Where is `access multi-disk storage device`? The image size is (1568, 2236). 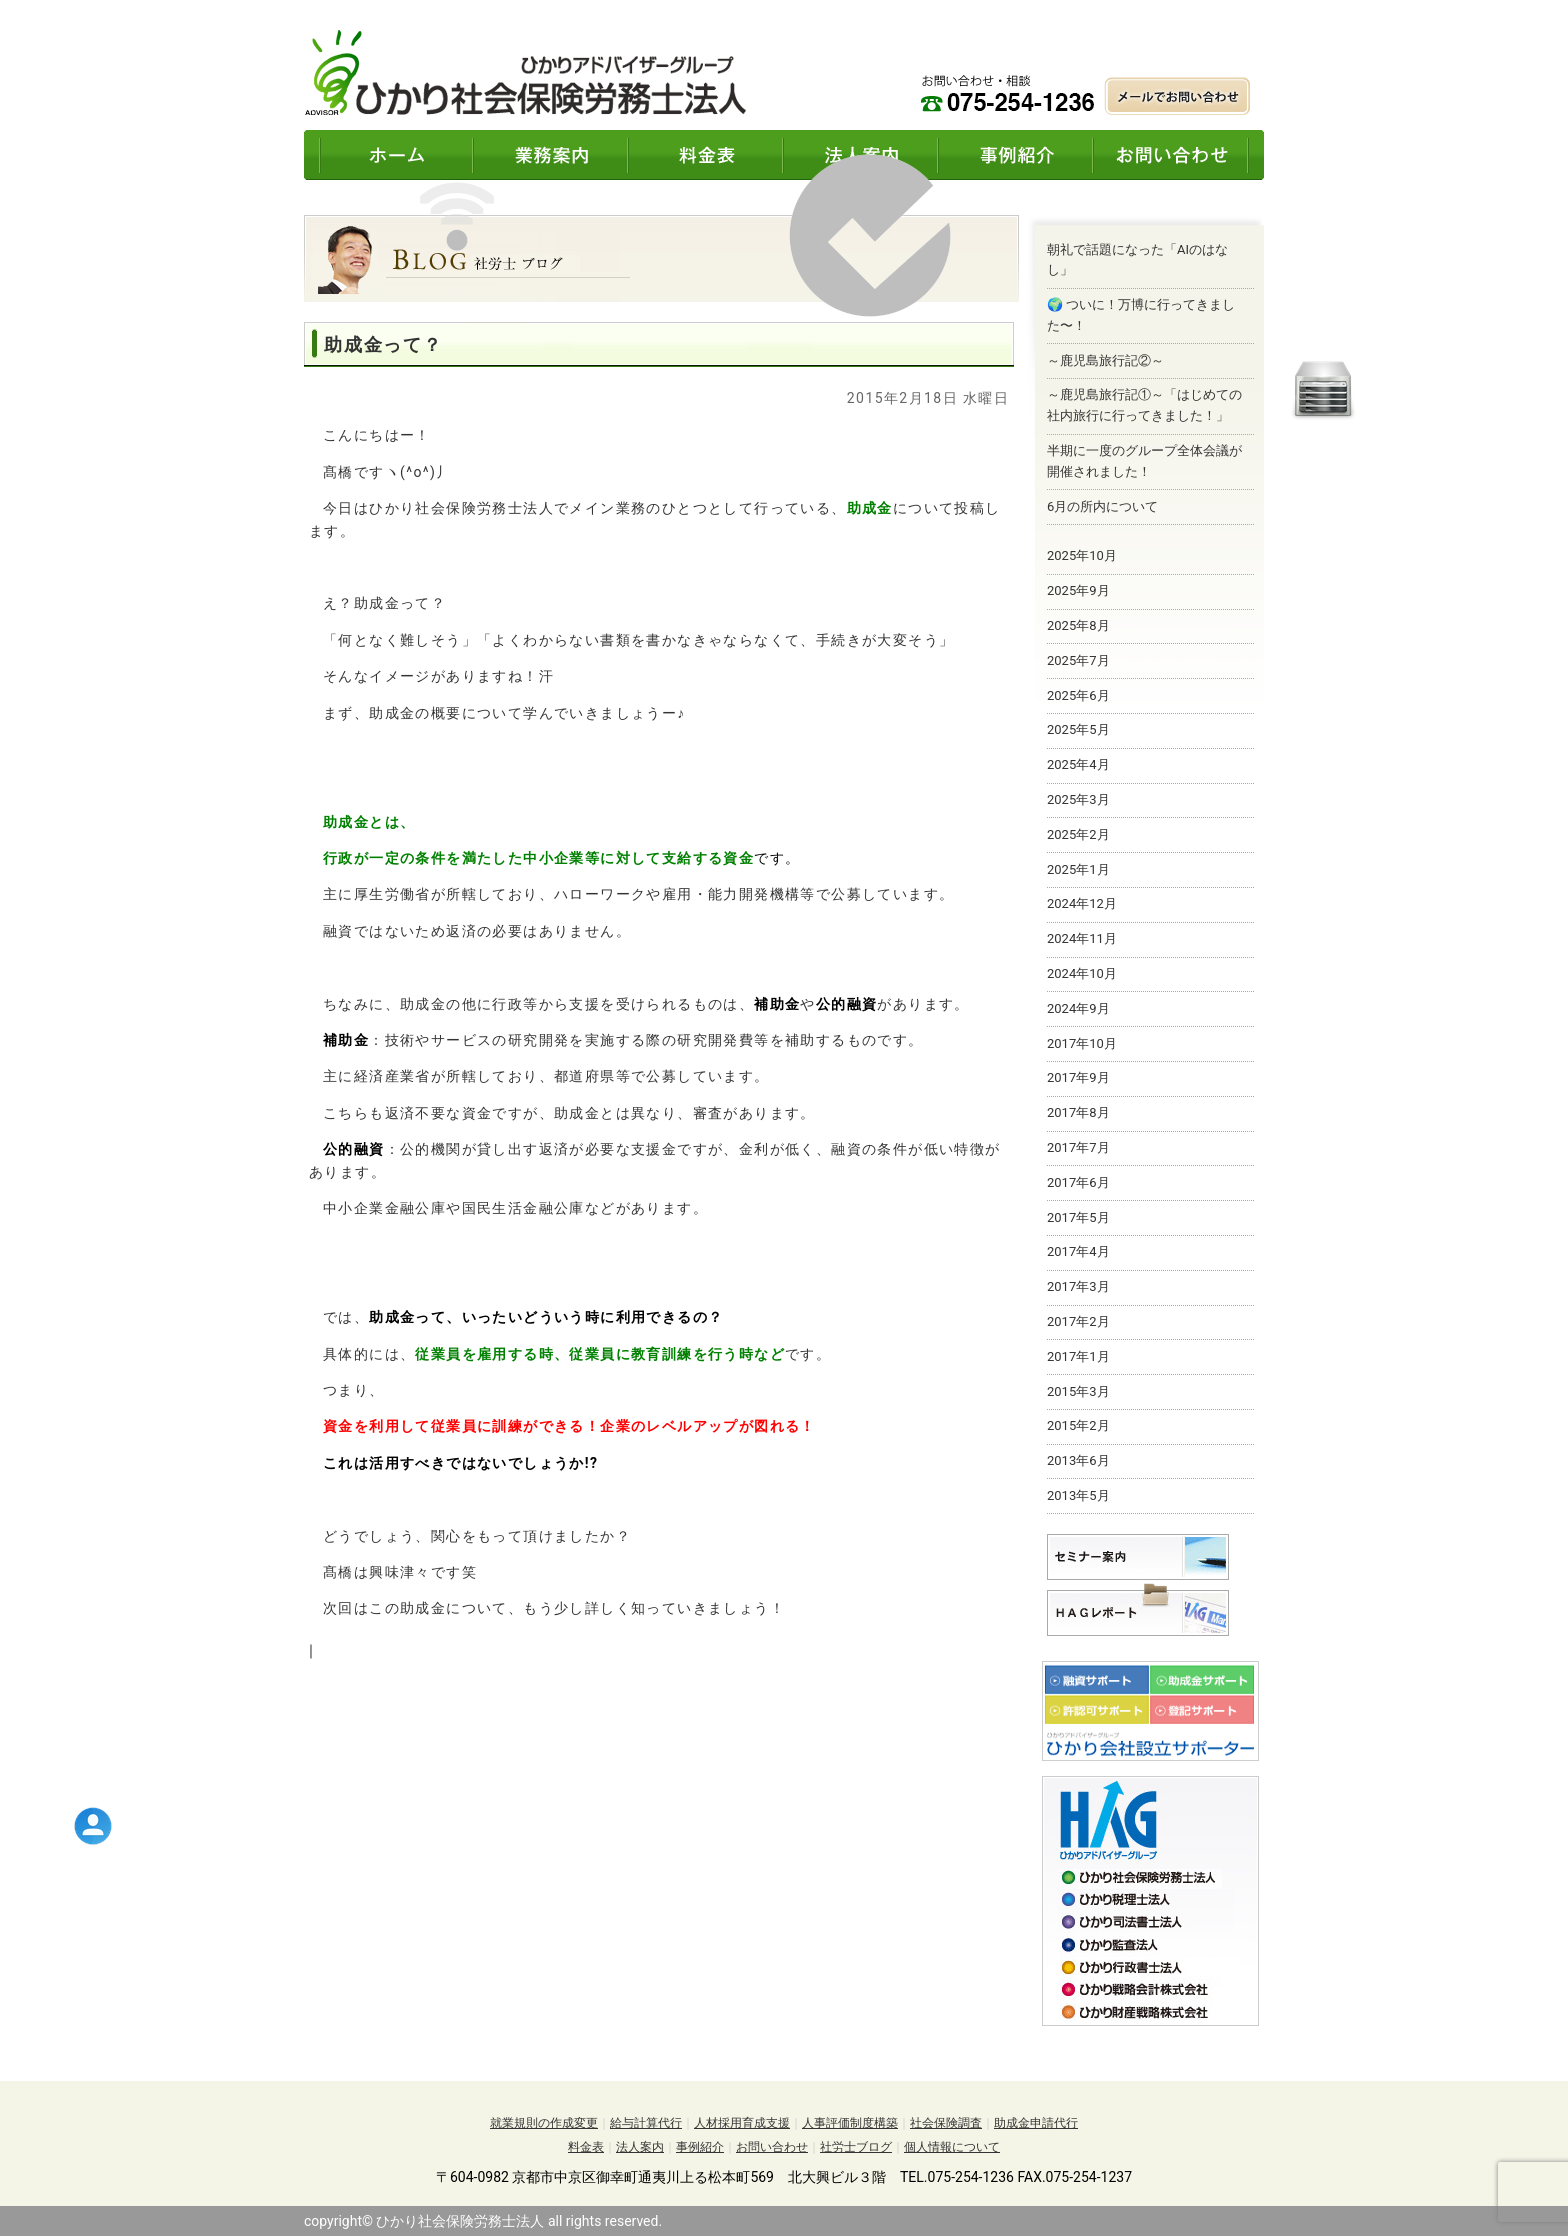
access multi-disk storage device is located at coordinates (1323, 389).